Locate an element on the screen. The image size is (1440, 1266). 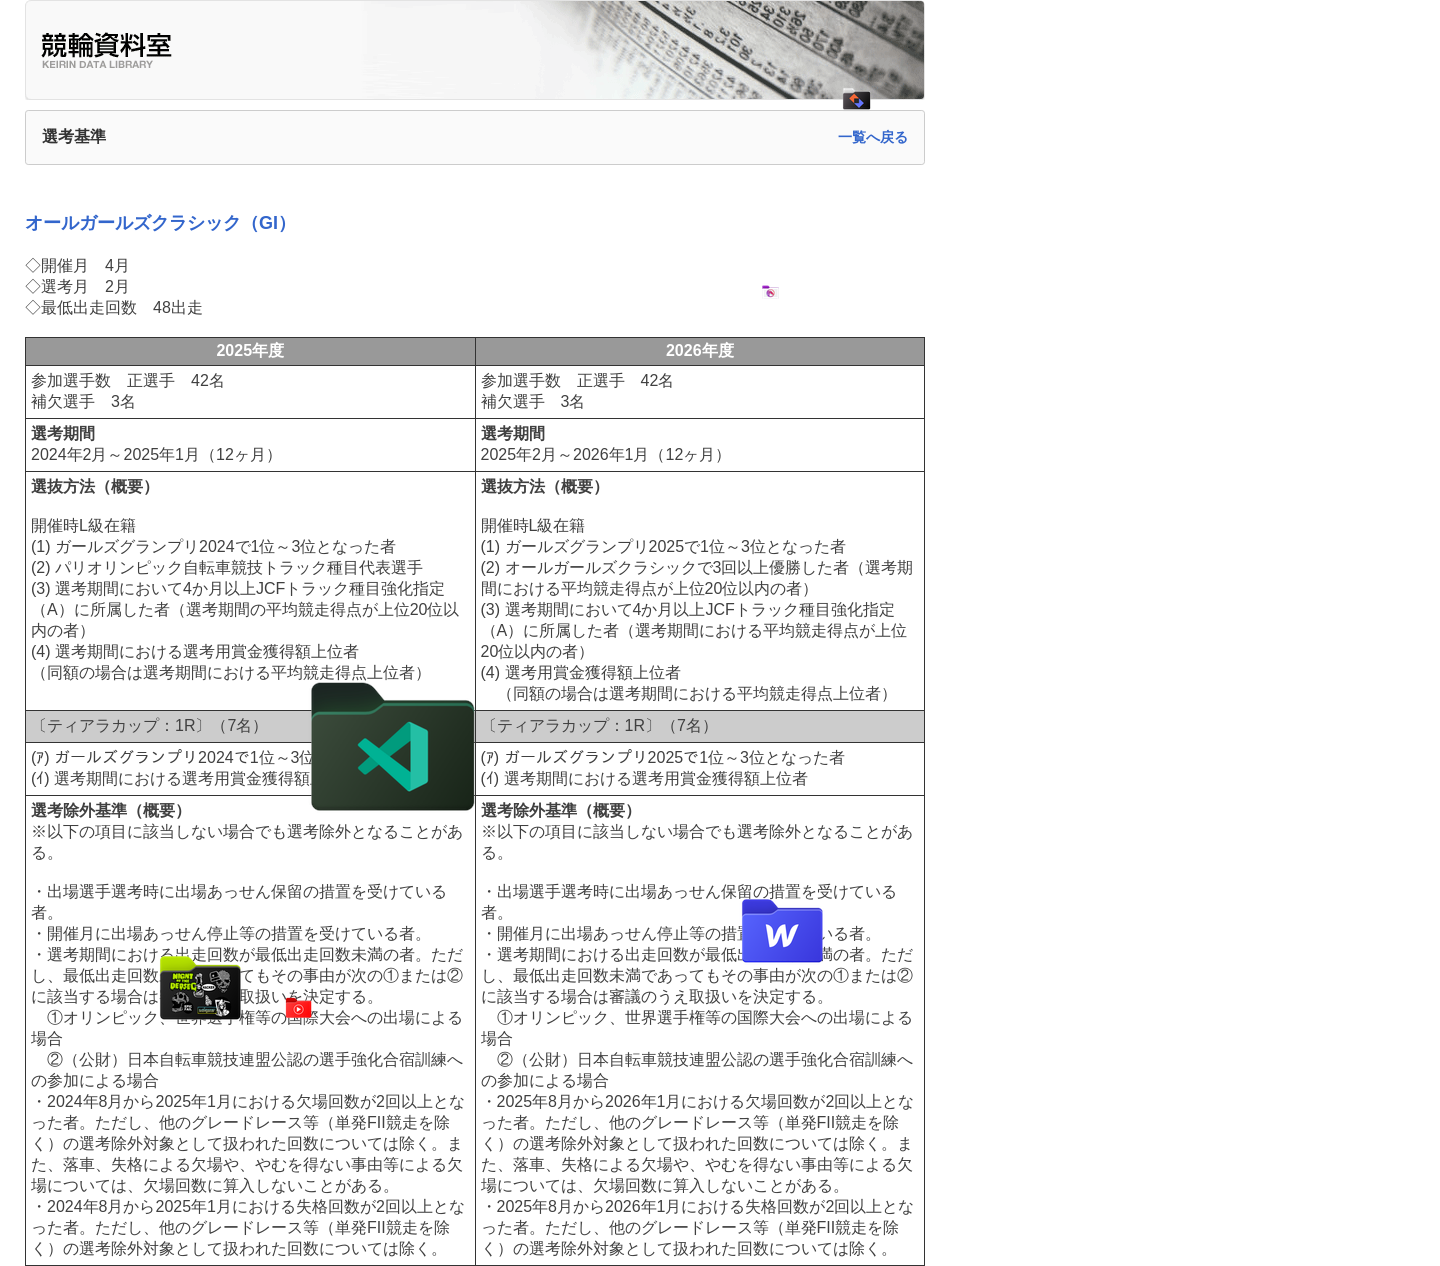
open folder containing youtube music files is located at coordinates (298, 1008).